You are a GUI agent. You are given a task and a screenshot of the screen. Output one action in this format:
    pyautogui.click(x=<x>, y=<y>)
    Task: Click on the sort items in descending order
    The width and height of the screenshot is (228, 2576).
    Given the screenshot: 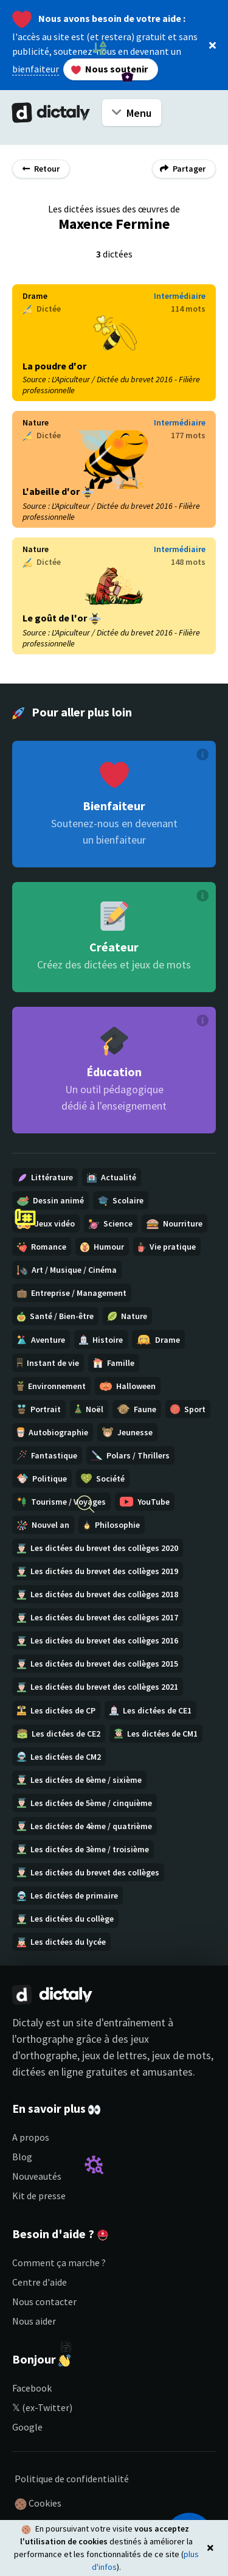 What is the action you would take?
    pyautogui.click(x=99, y=47)
    